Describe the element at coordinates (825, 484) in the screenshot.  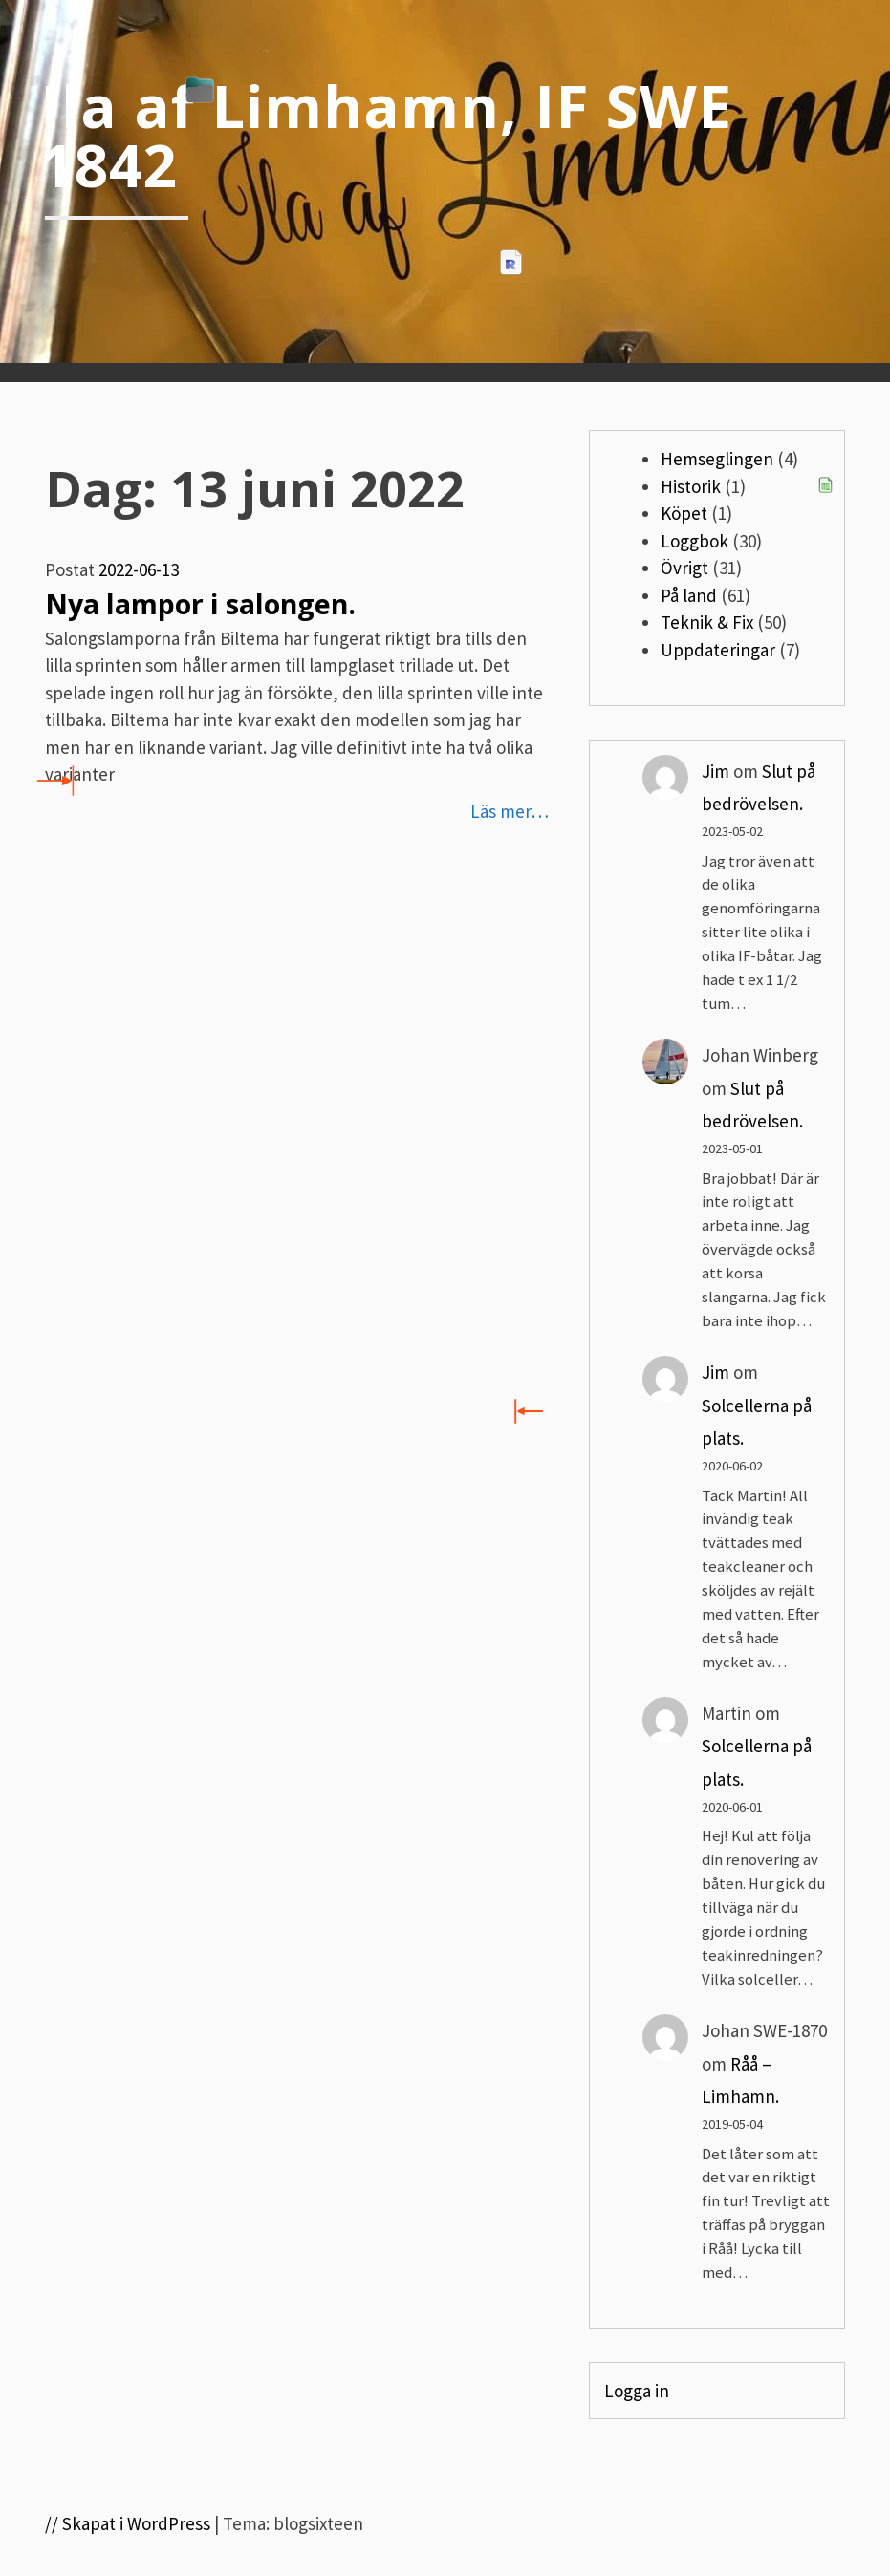
I see `libreoffice calc spreadsheet template file` at that location.